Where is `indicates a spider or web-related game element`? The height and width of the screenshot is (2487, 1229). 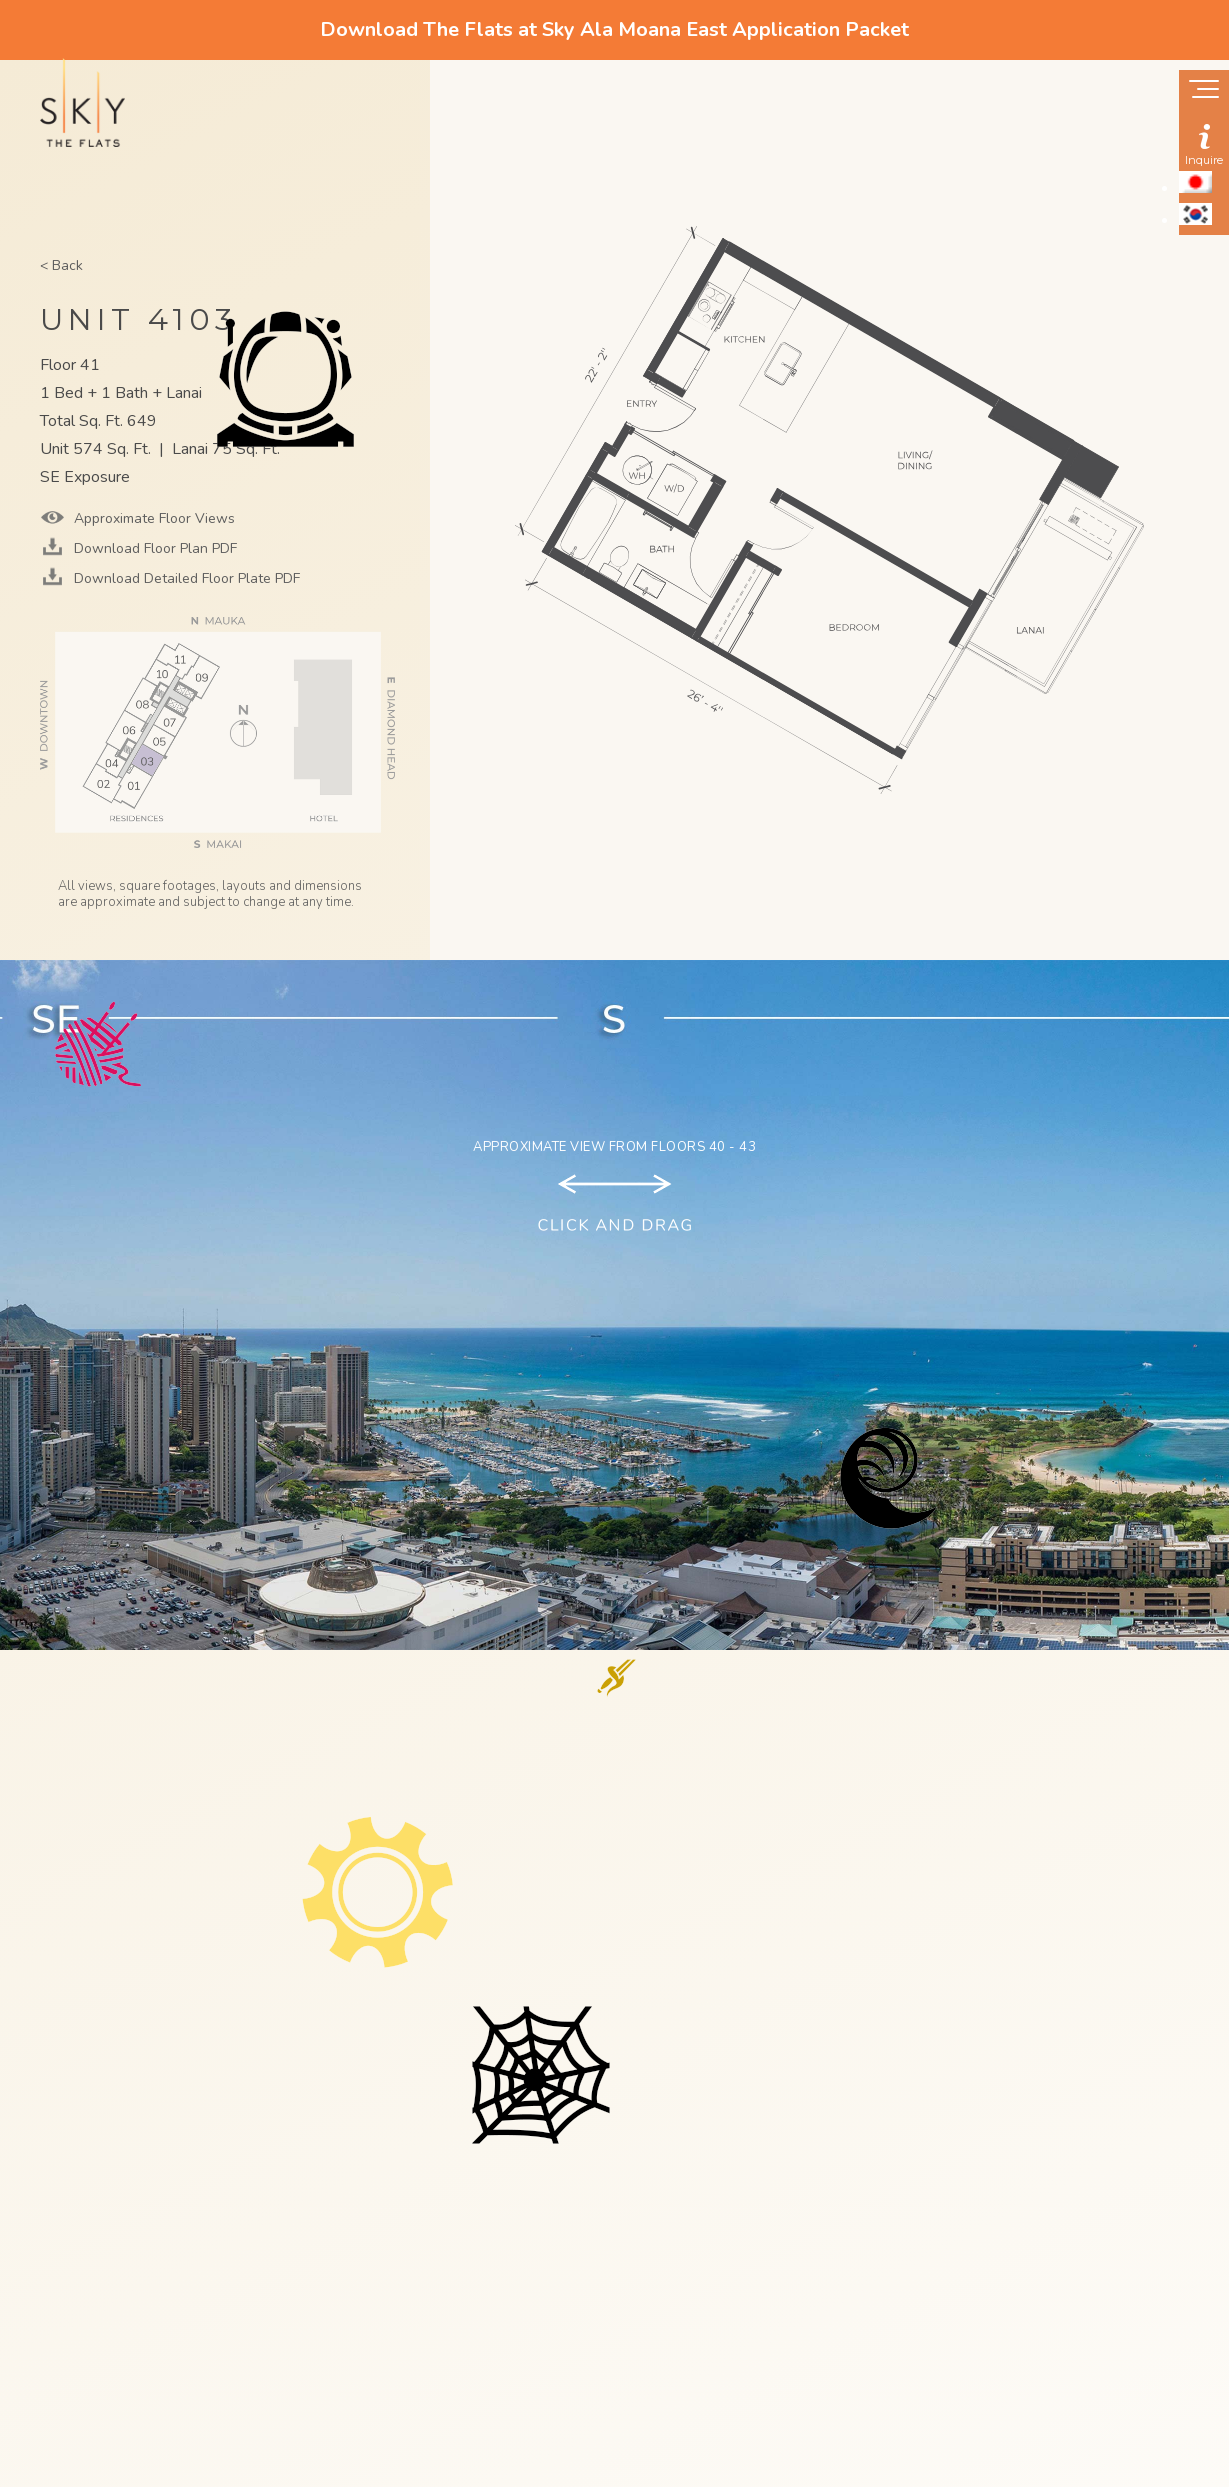
indicates a spider or web-related game element is located at coordinates (541, 2075).